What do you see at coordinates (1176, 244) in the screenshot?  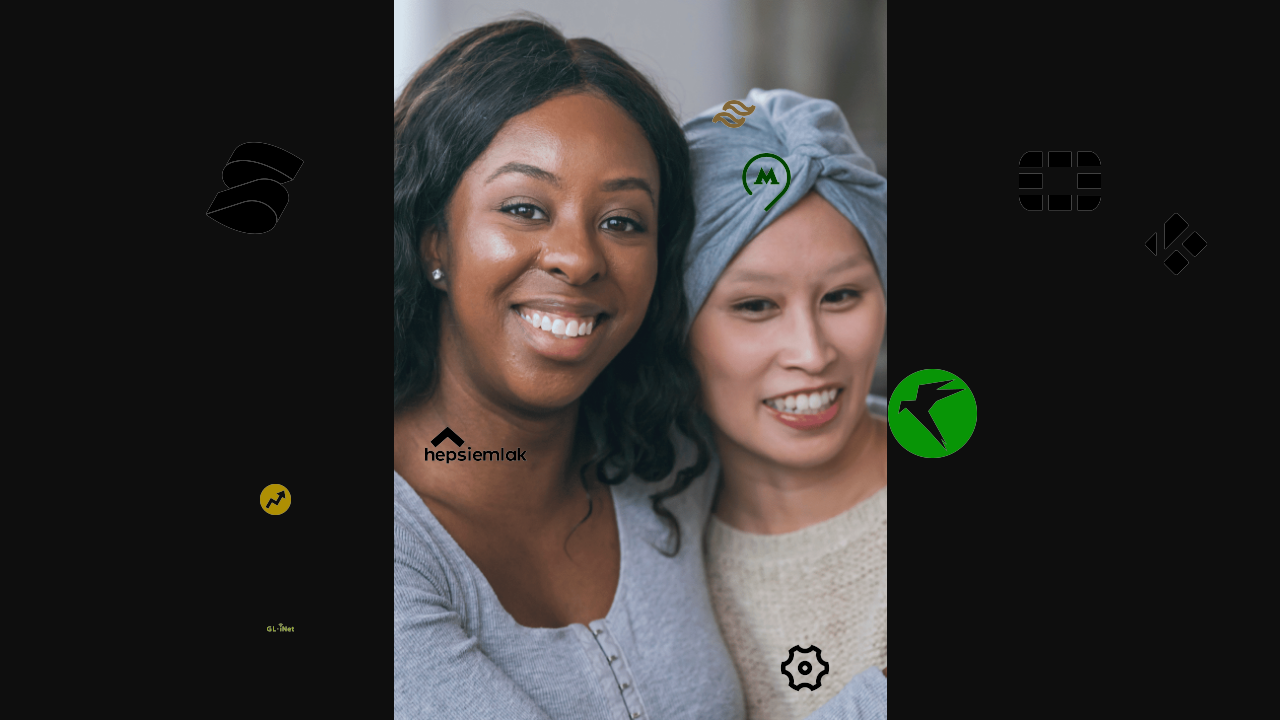 I see `open kodi media center app` at bounding box center [1176, 244].